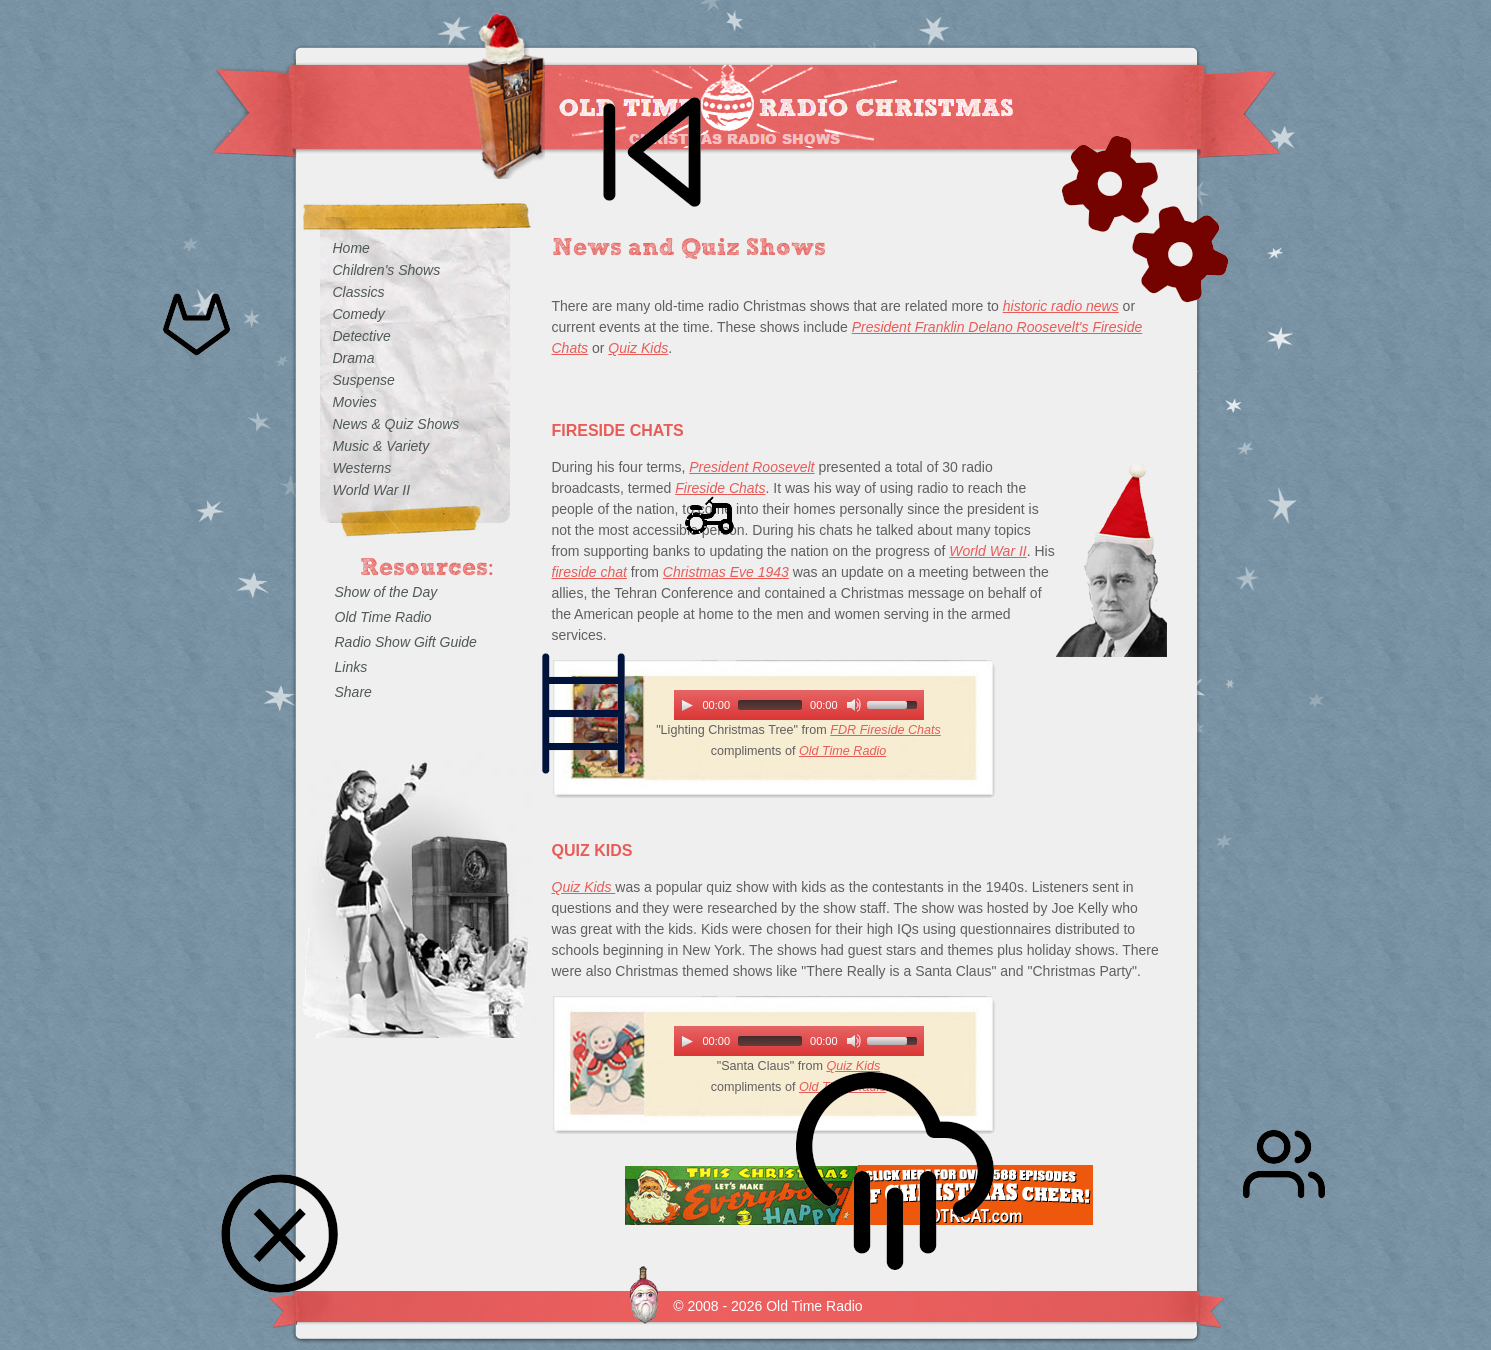 This screenshot has height=1350, width=1491. What do you see at coordinates (280, 1233) in the screenshot?
I see `indicates an error or failed action` at bounding box center [280, 1233].